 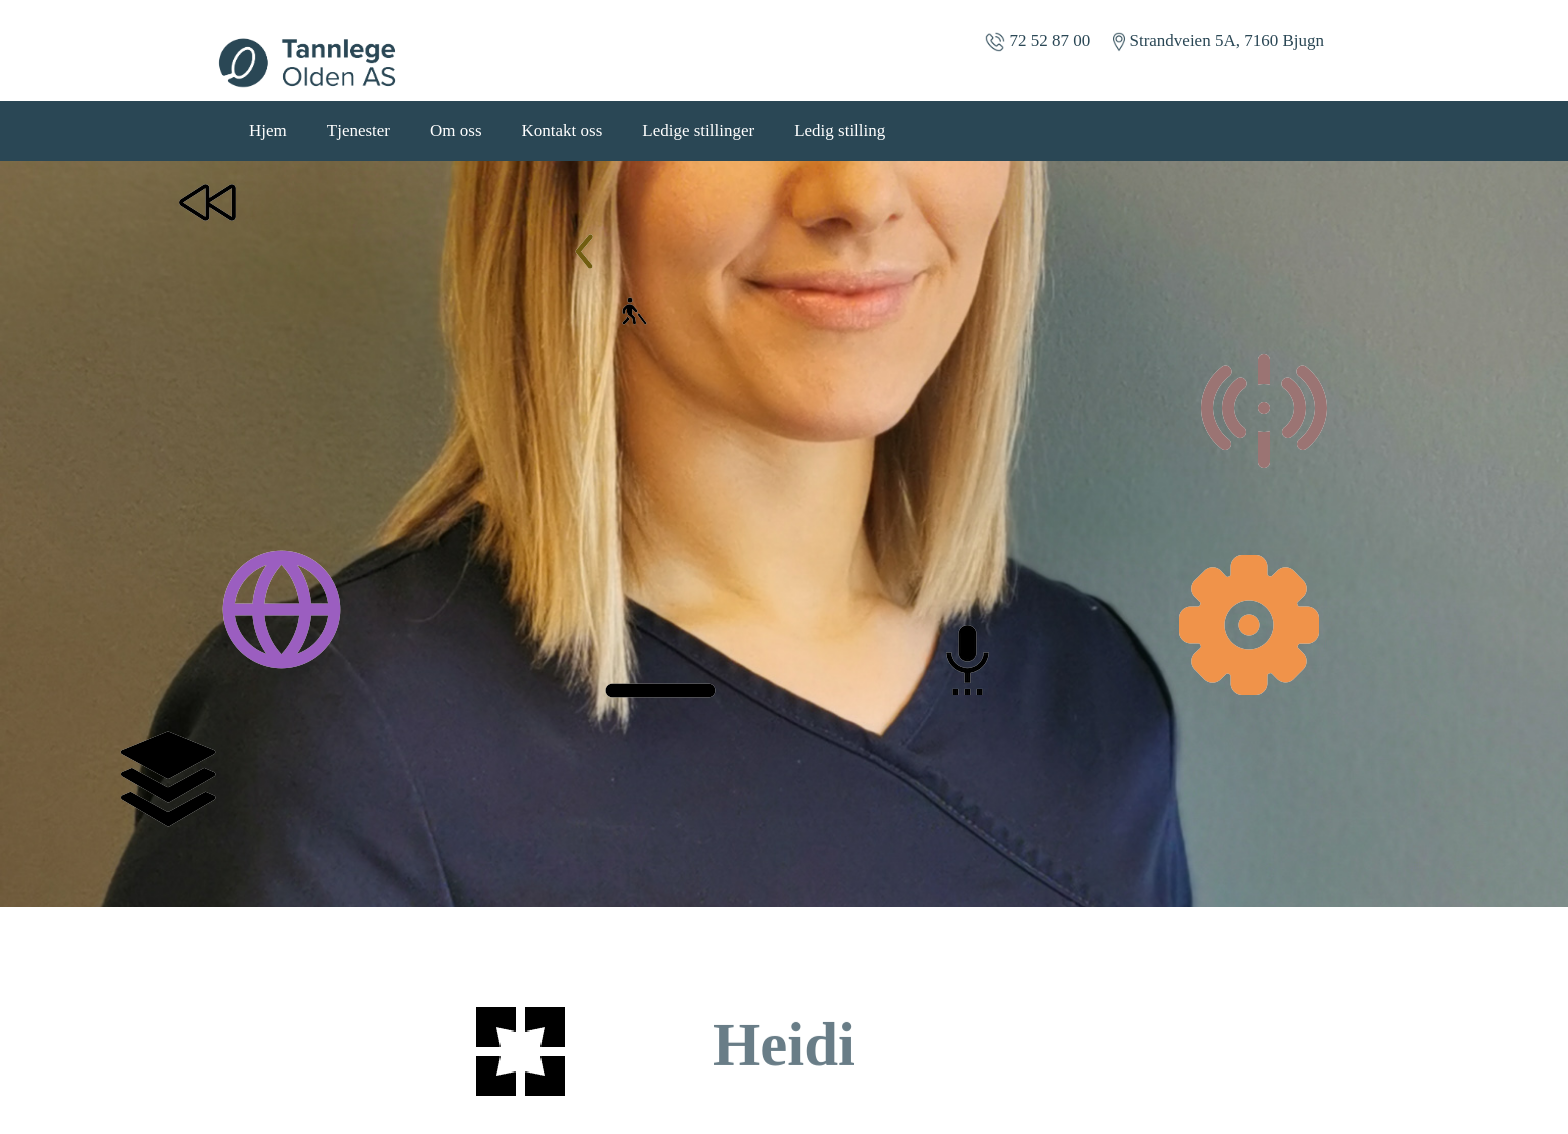 I want to click on access voice input settings, so click(x=967, y=658).